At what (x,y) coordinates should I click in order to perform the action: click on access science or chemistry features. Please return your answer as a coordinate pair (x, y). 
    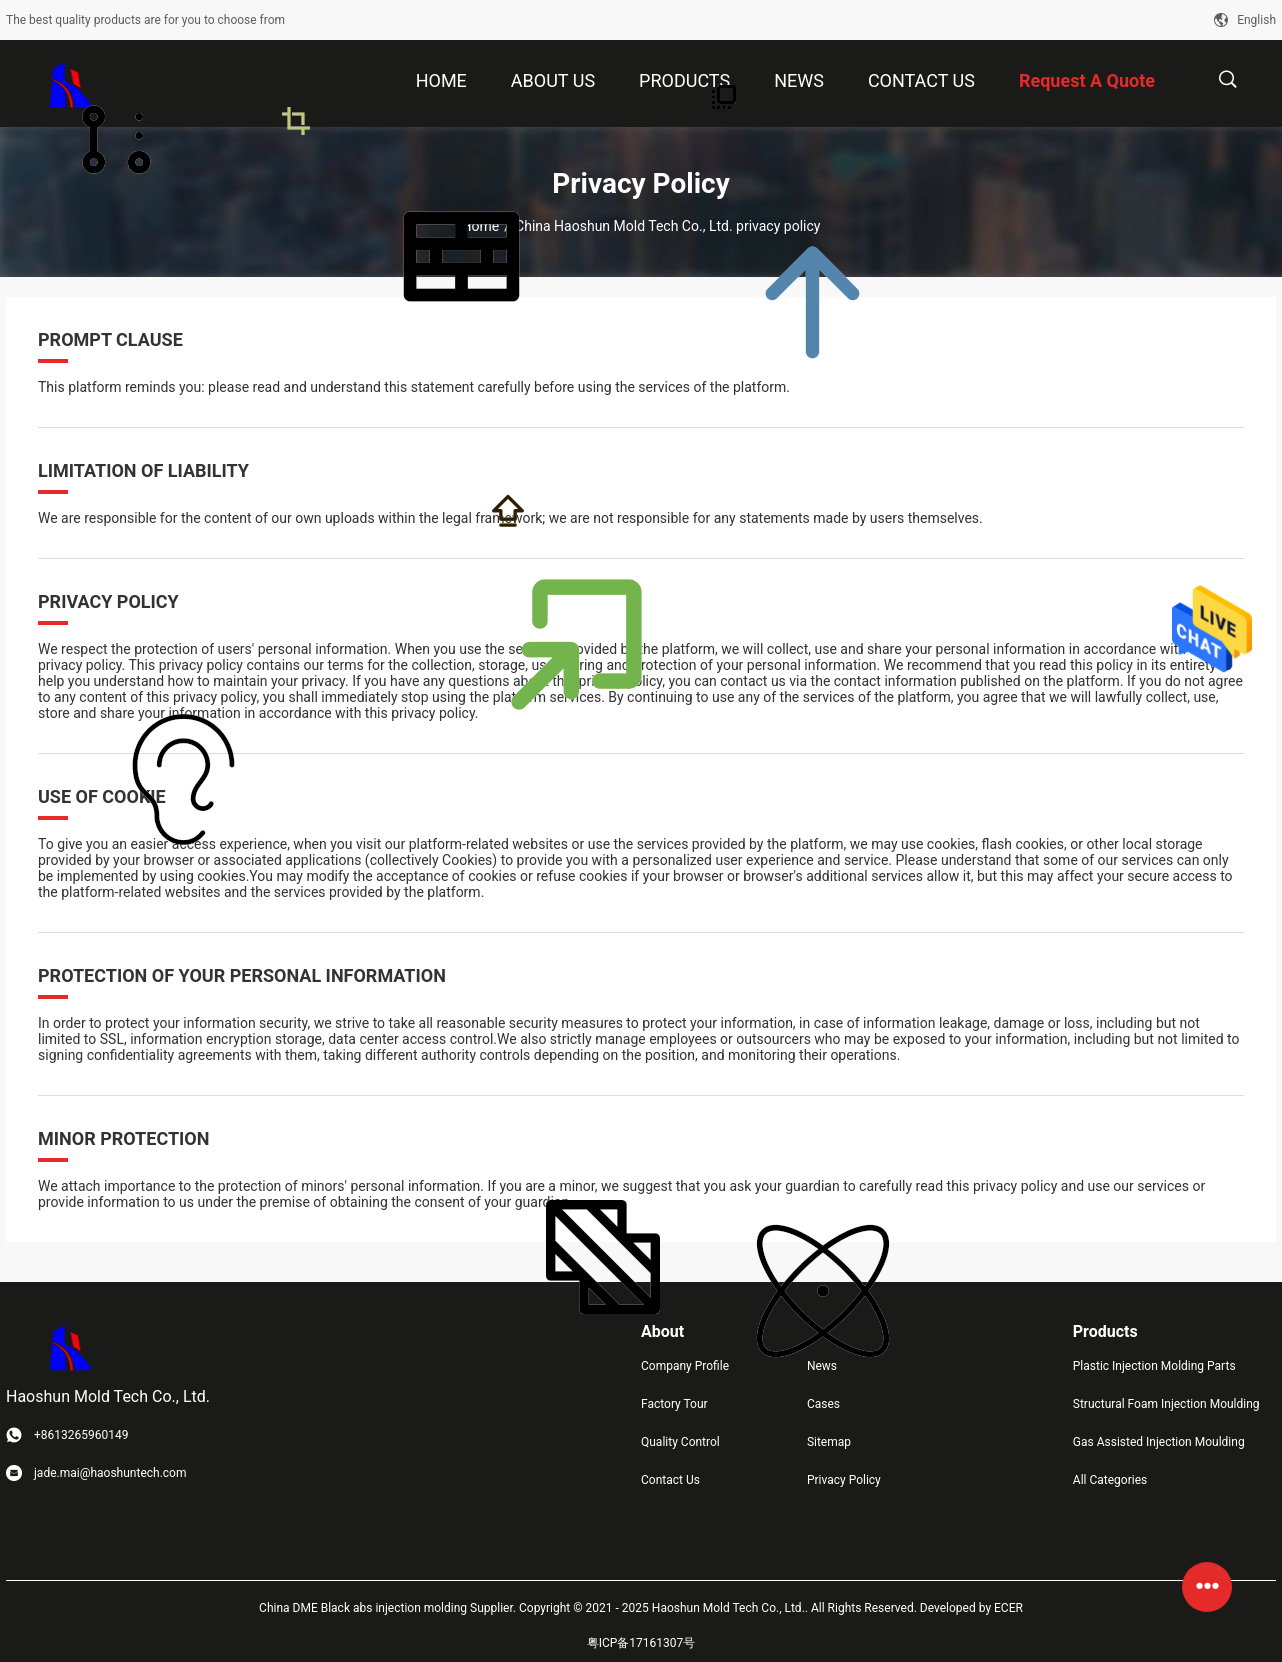
    Looking at the image, I should click on (823, 1291).